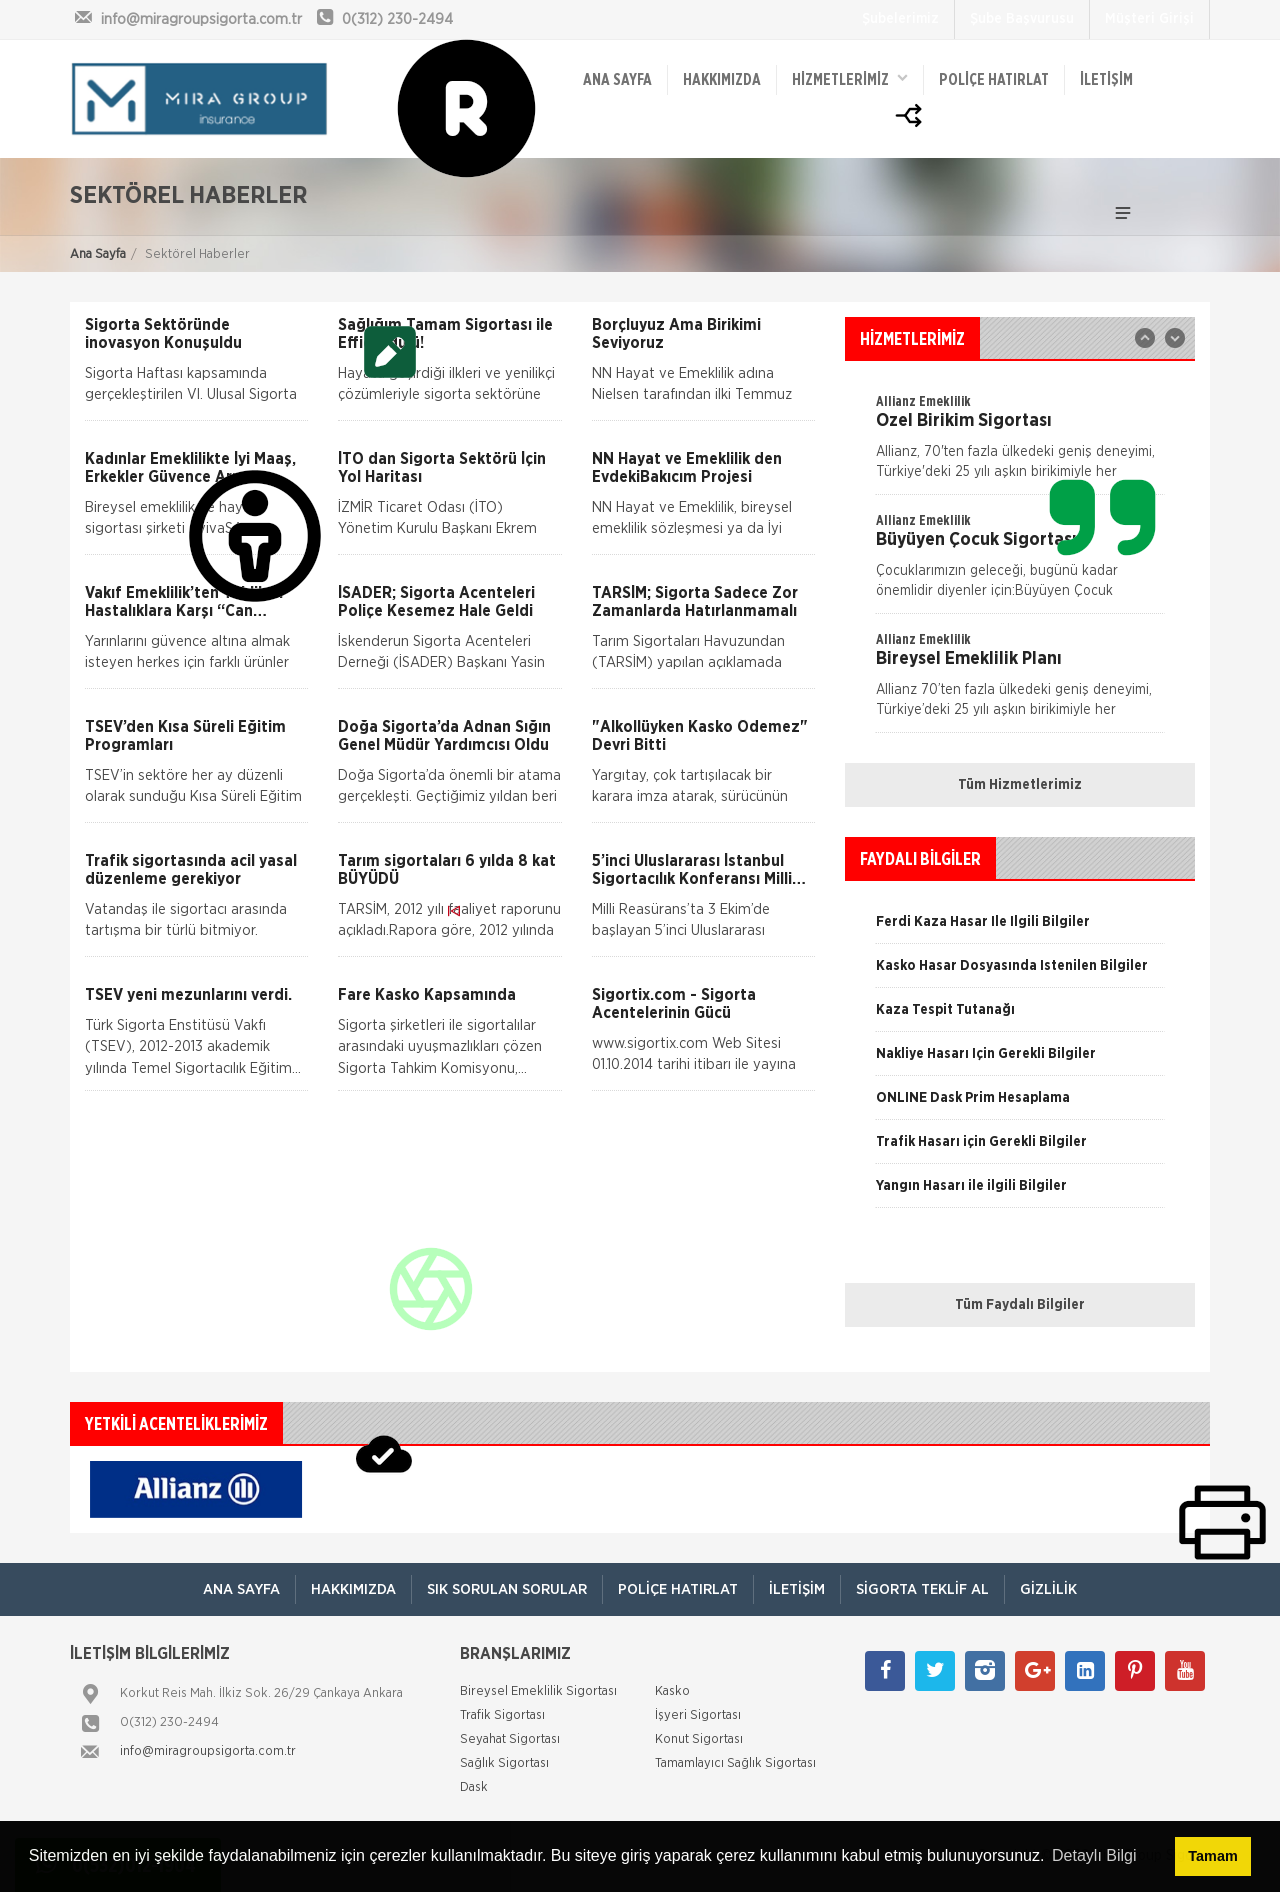  I want to click on adjust camera aperture settings, so click(431, 1289).